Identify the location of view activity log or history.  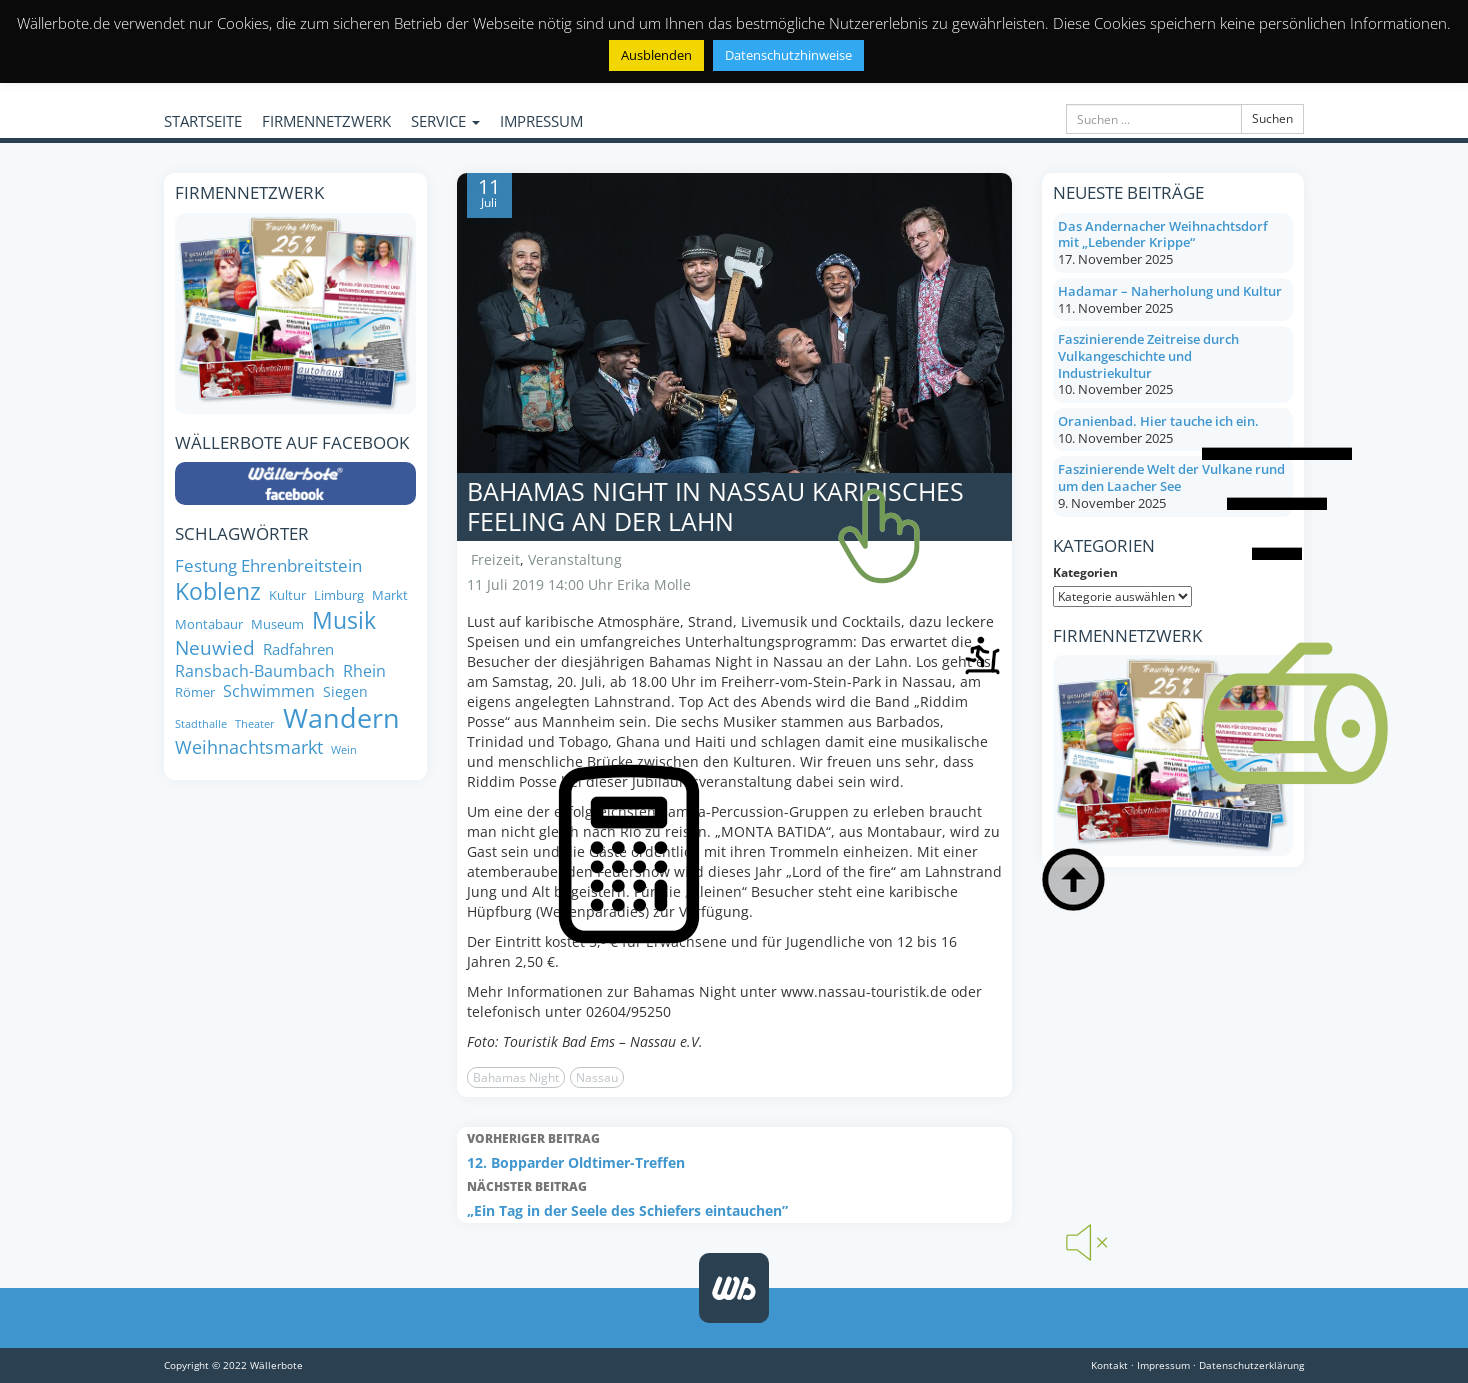
(1295, 722).